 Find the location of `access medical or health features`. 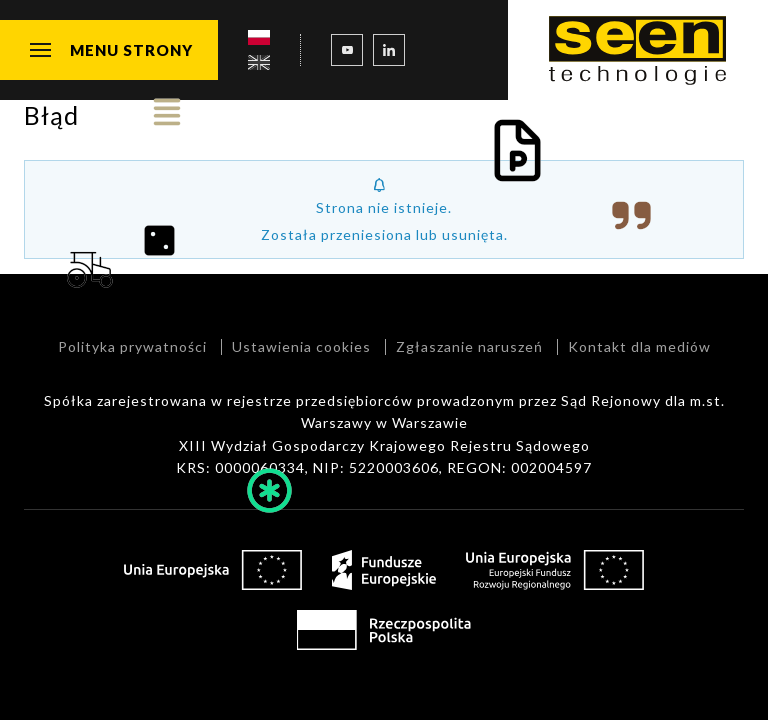

access medical or health features is located at coordinates (269, 490).